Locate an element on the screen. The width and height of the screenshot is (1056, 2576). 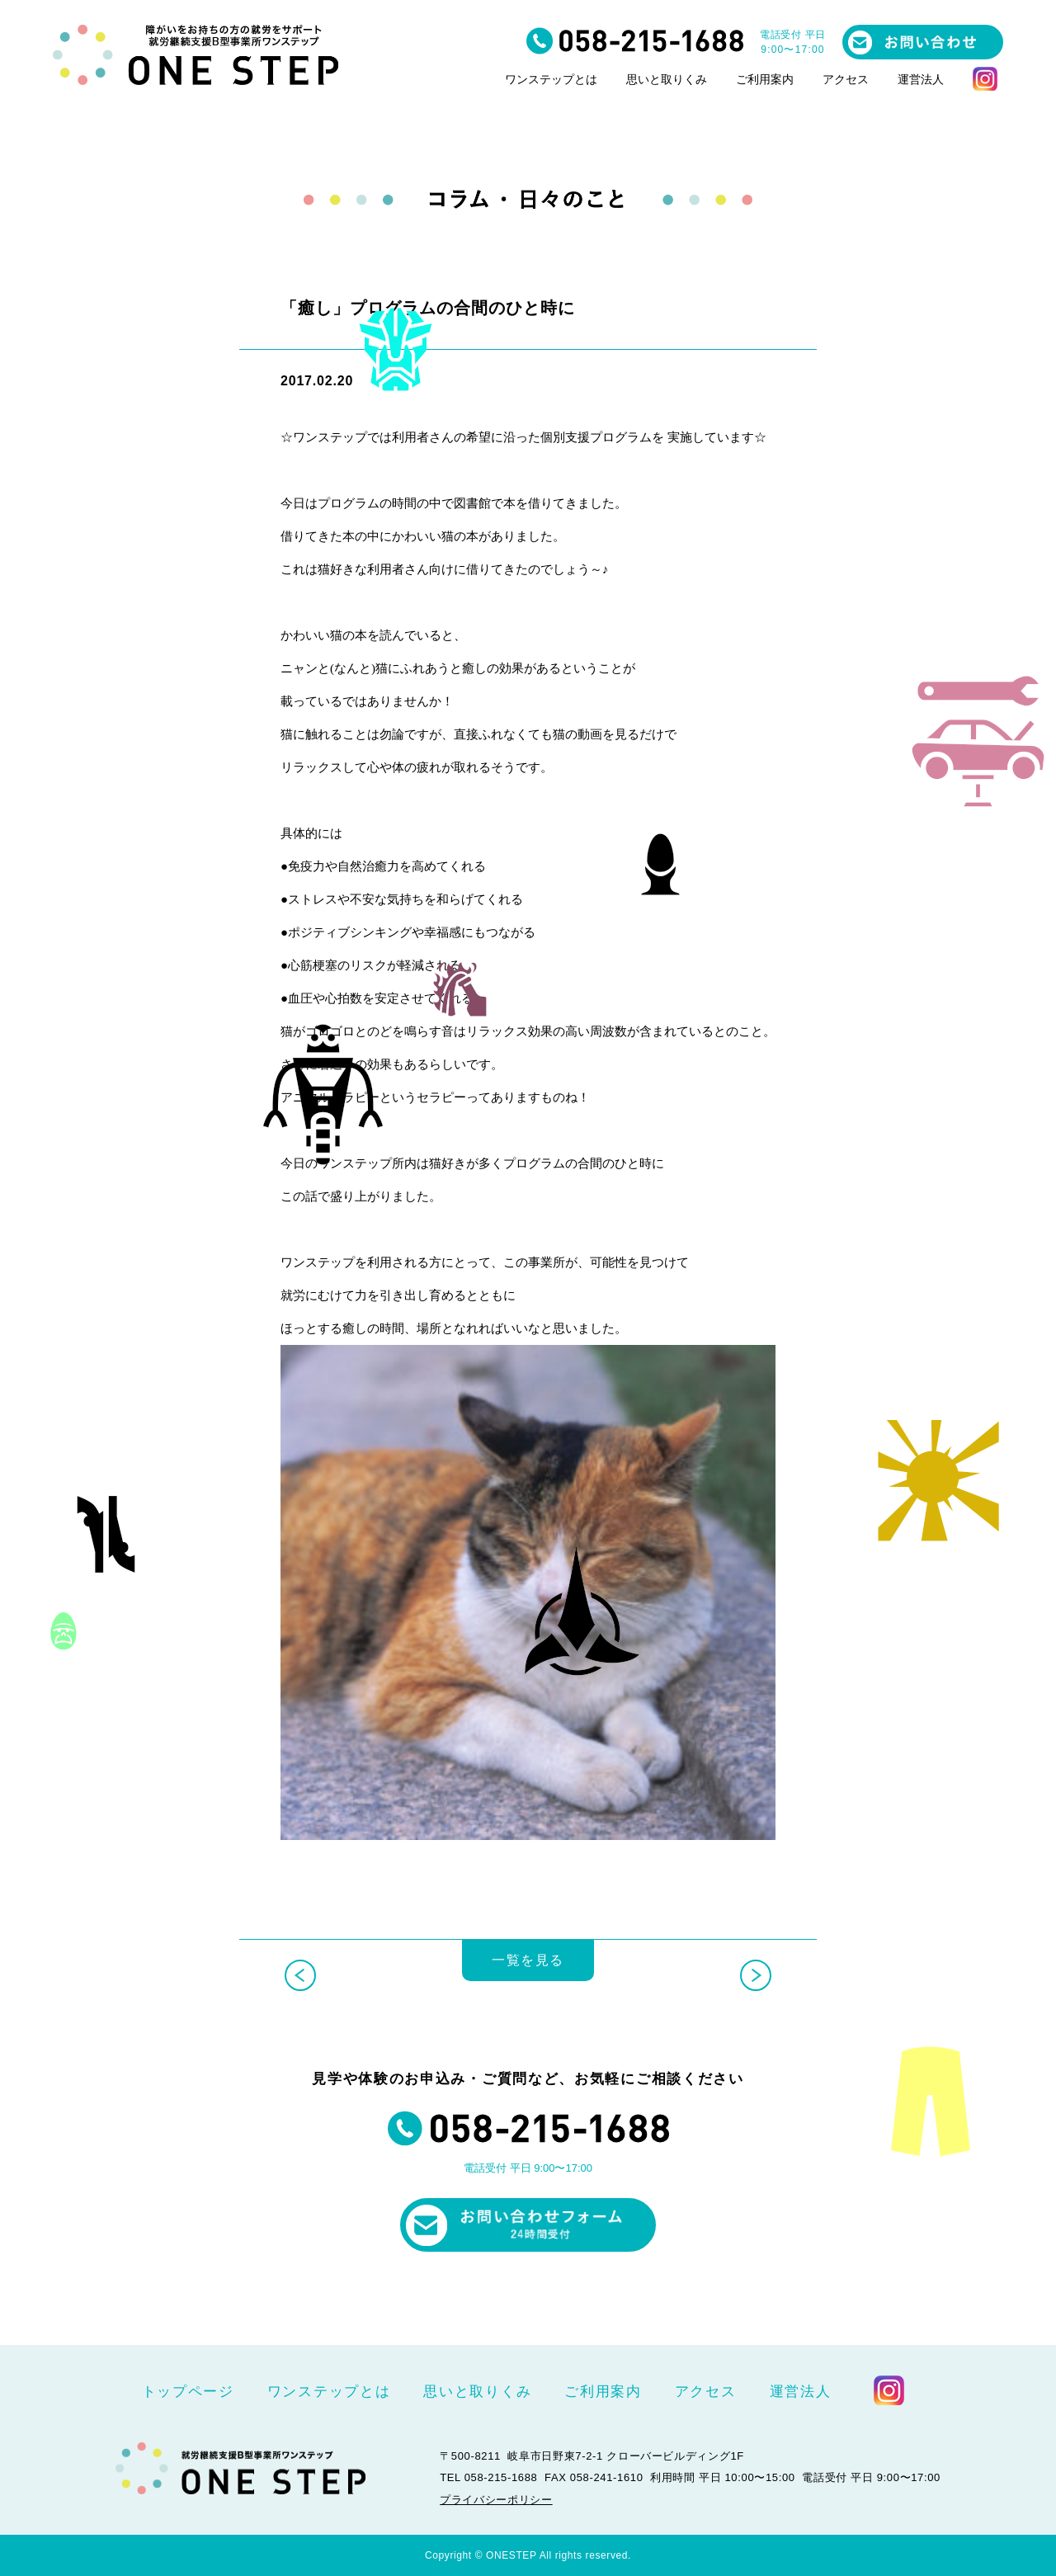
access vehicle repair or maintenance services is located at coordinates (978, 740).